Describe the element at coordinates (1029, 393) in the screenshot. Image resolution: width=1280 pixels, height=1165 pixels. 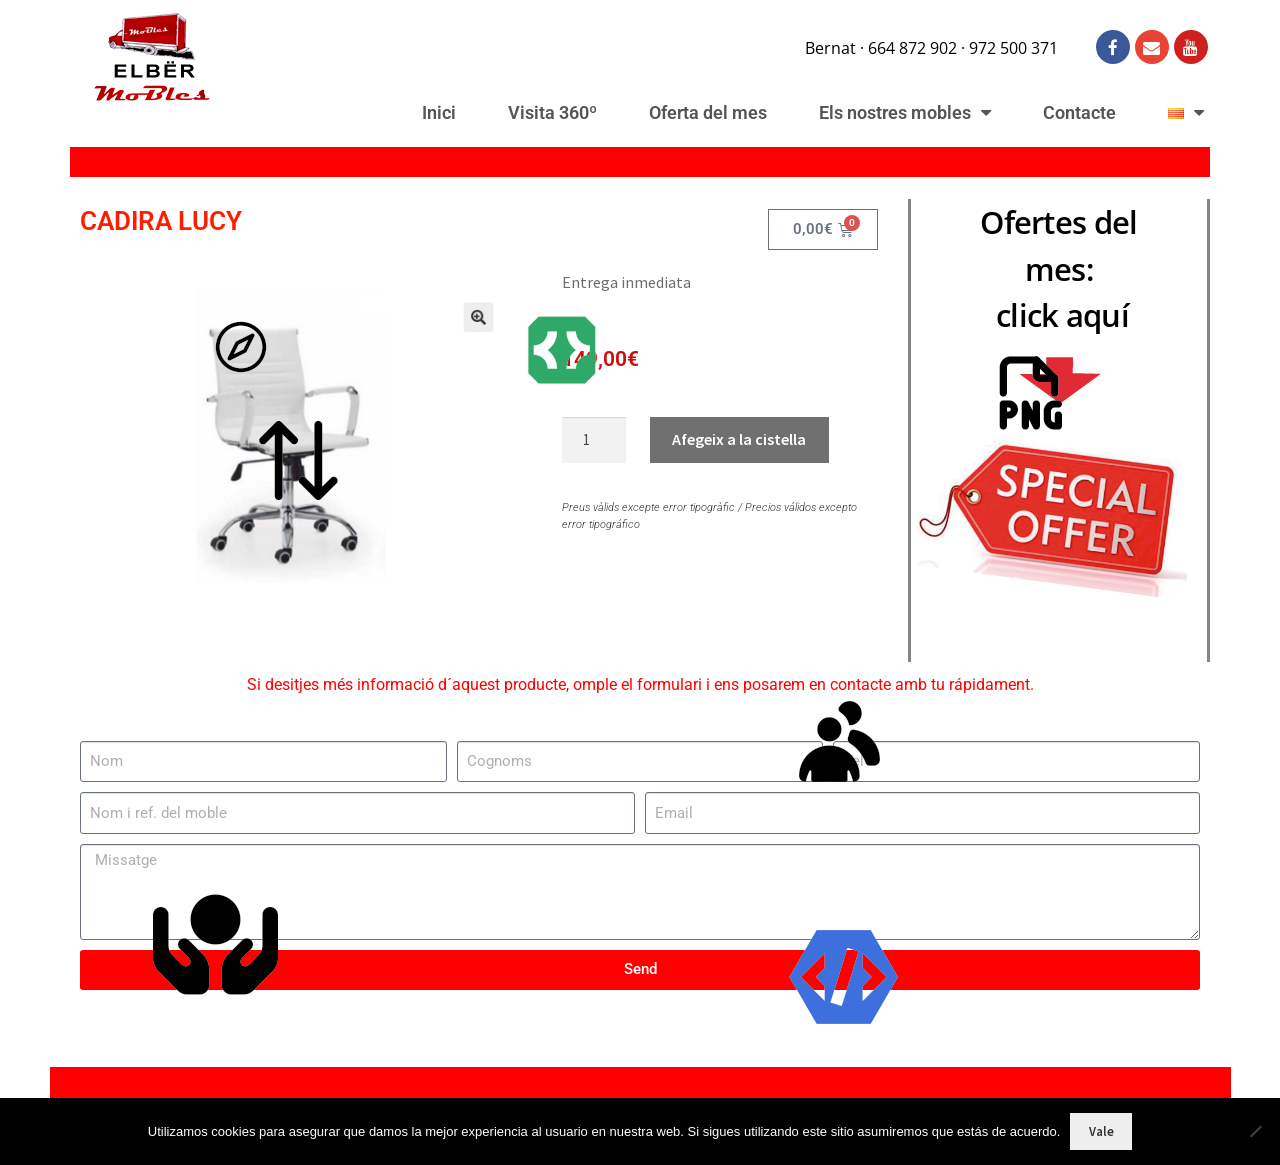
I see `indicates a PNG image file type` at that location.